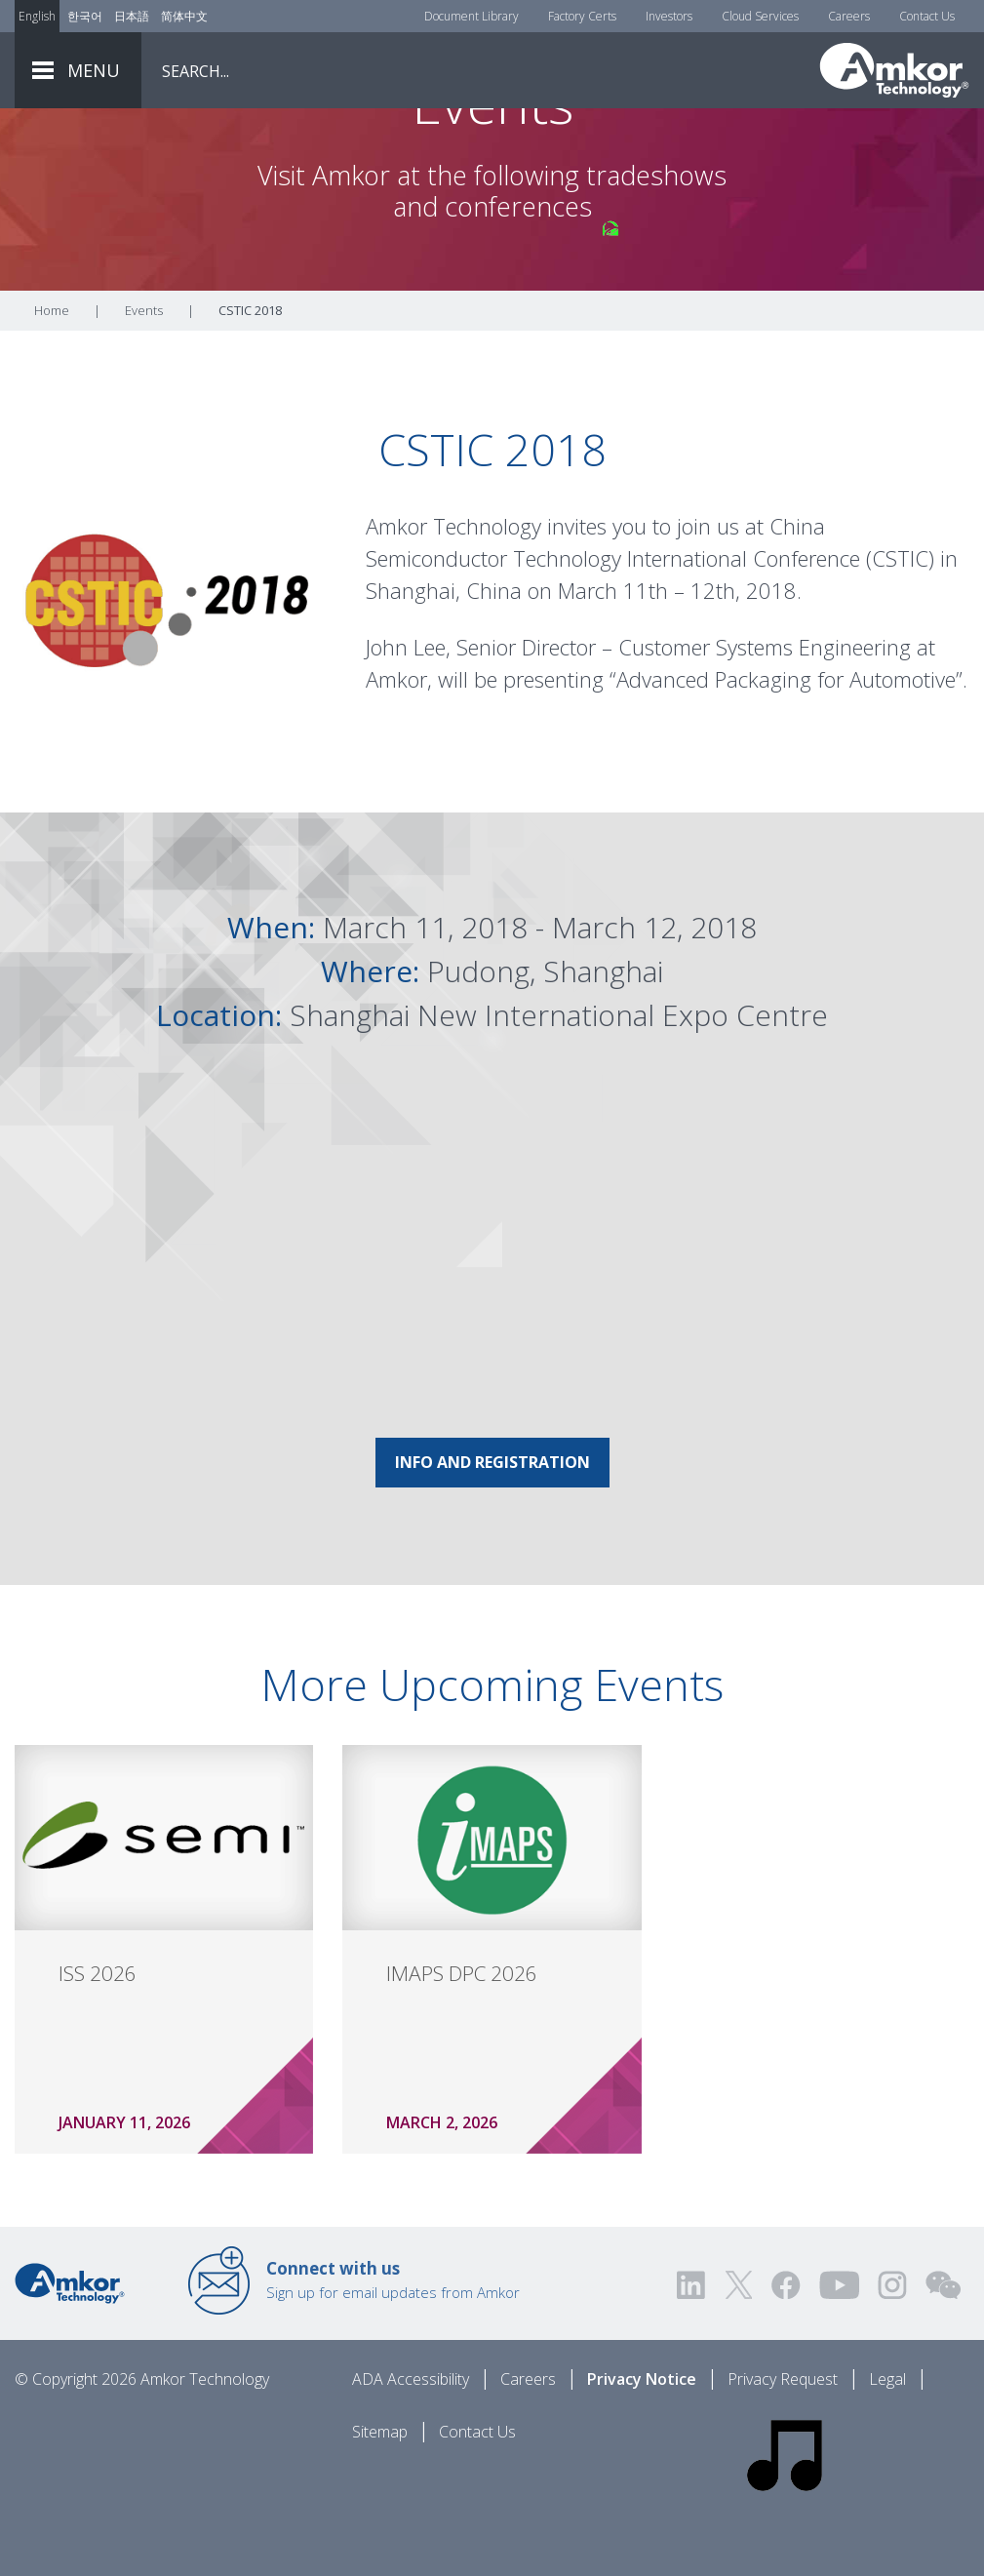 The width and height of the screenshot is (984, 2576). Describe the element at coordinates (610, 228) in the screenshot. I see `open the Taco Bell app` at that location.